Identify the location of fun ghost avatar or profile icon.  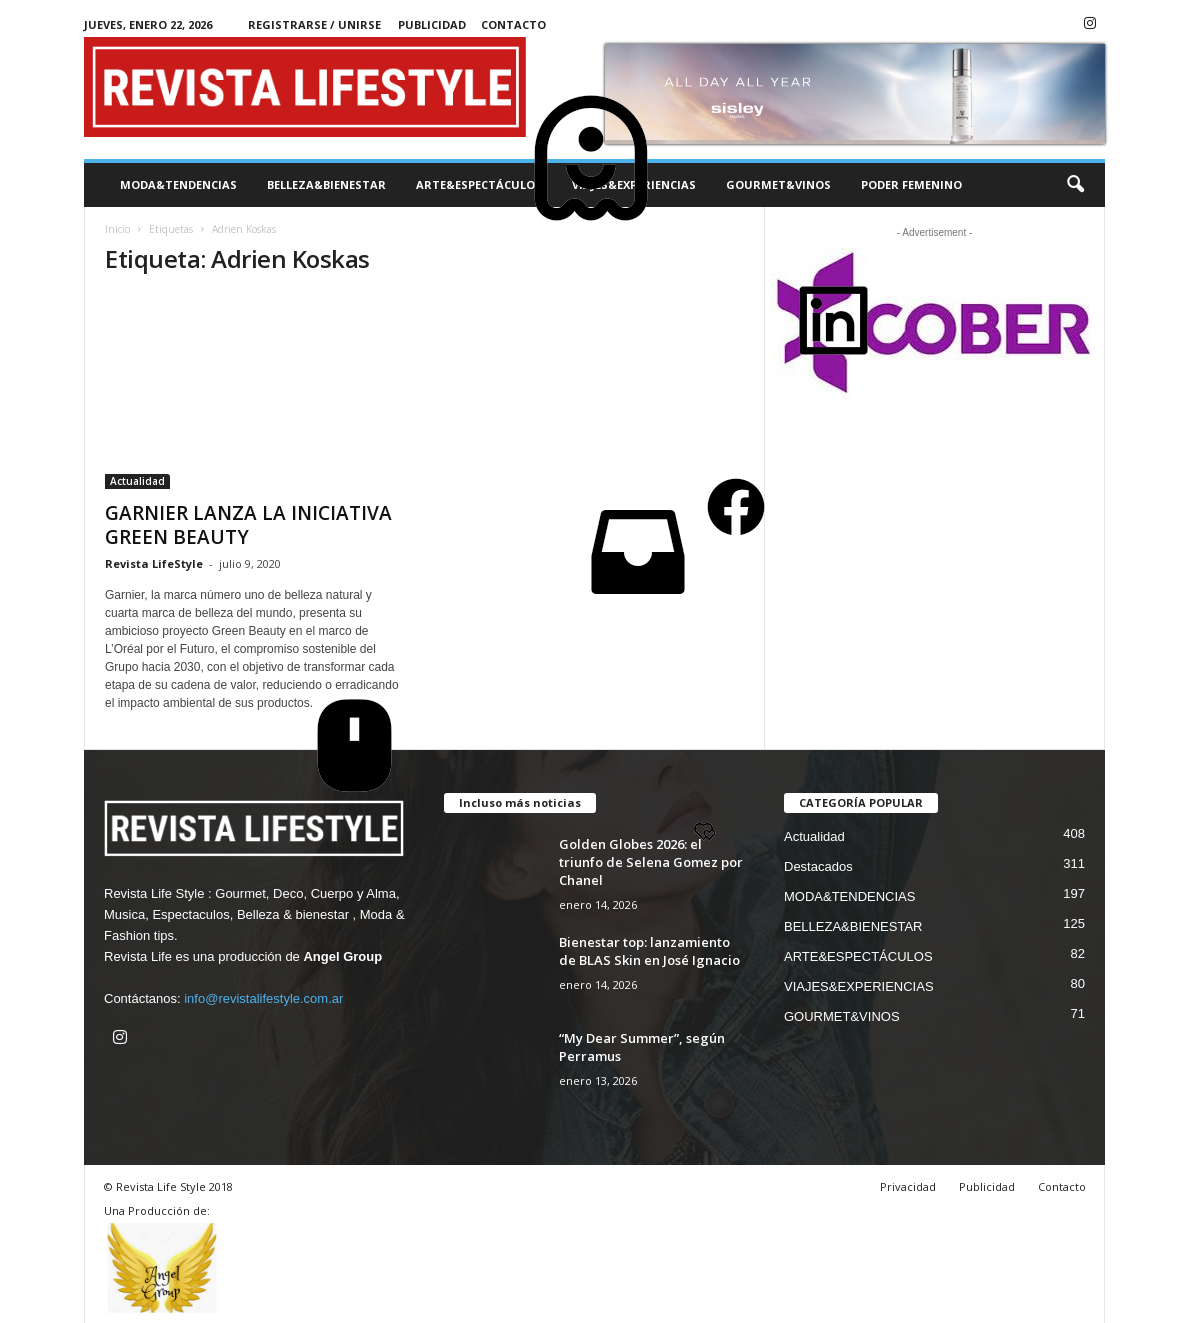
(591, 158).